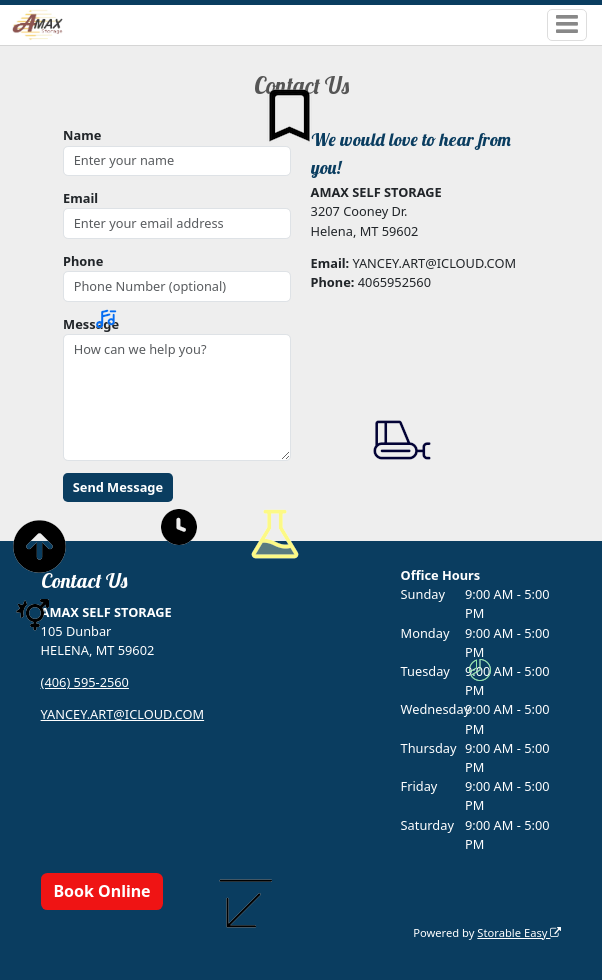 The image size is (602, 980). What do you see at coordinates (39, 546) in the screenshot?
I see `upload a file or content` at bounding box center [39, 546].